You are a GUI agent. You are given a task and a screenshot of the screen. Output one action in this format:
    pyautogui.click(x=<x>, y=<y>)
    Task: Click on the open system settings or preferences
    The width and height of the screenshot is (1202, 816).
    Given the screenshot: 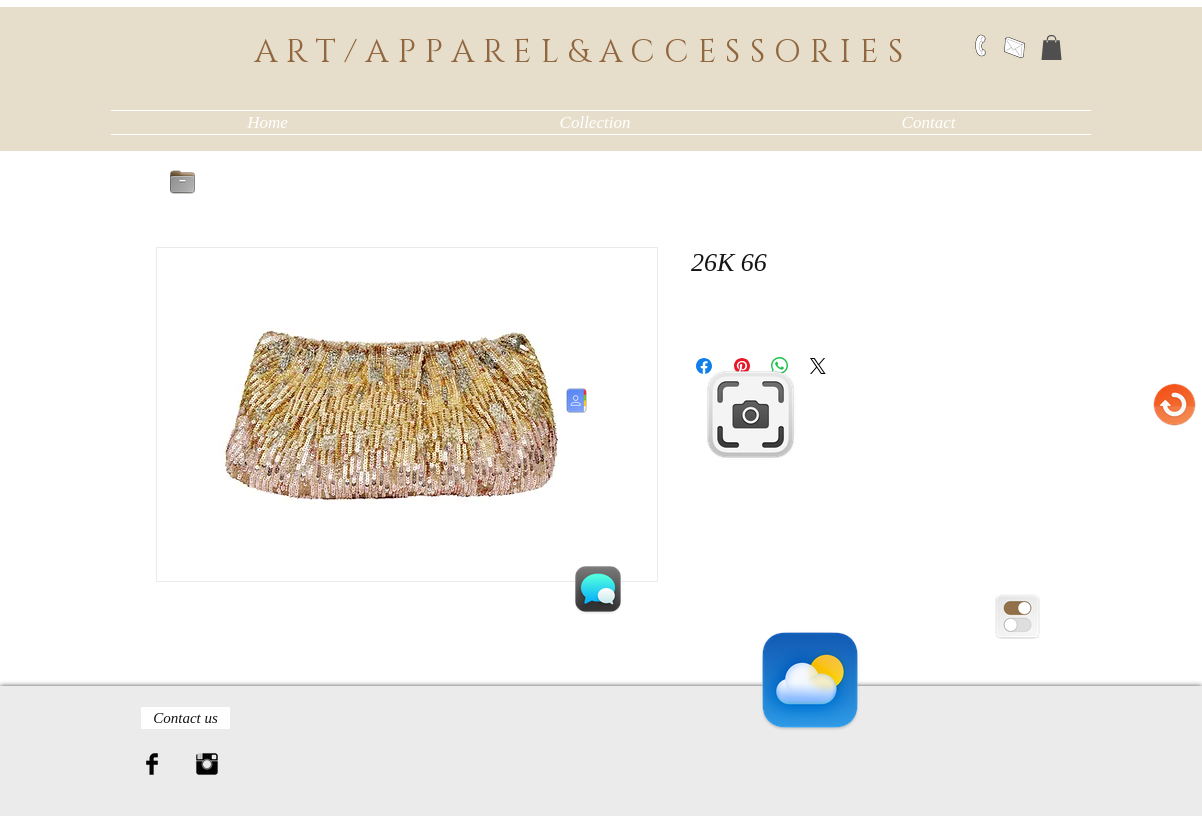 What is the action you would take?
    pyautogui.click(x=1017, y=616)
    